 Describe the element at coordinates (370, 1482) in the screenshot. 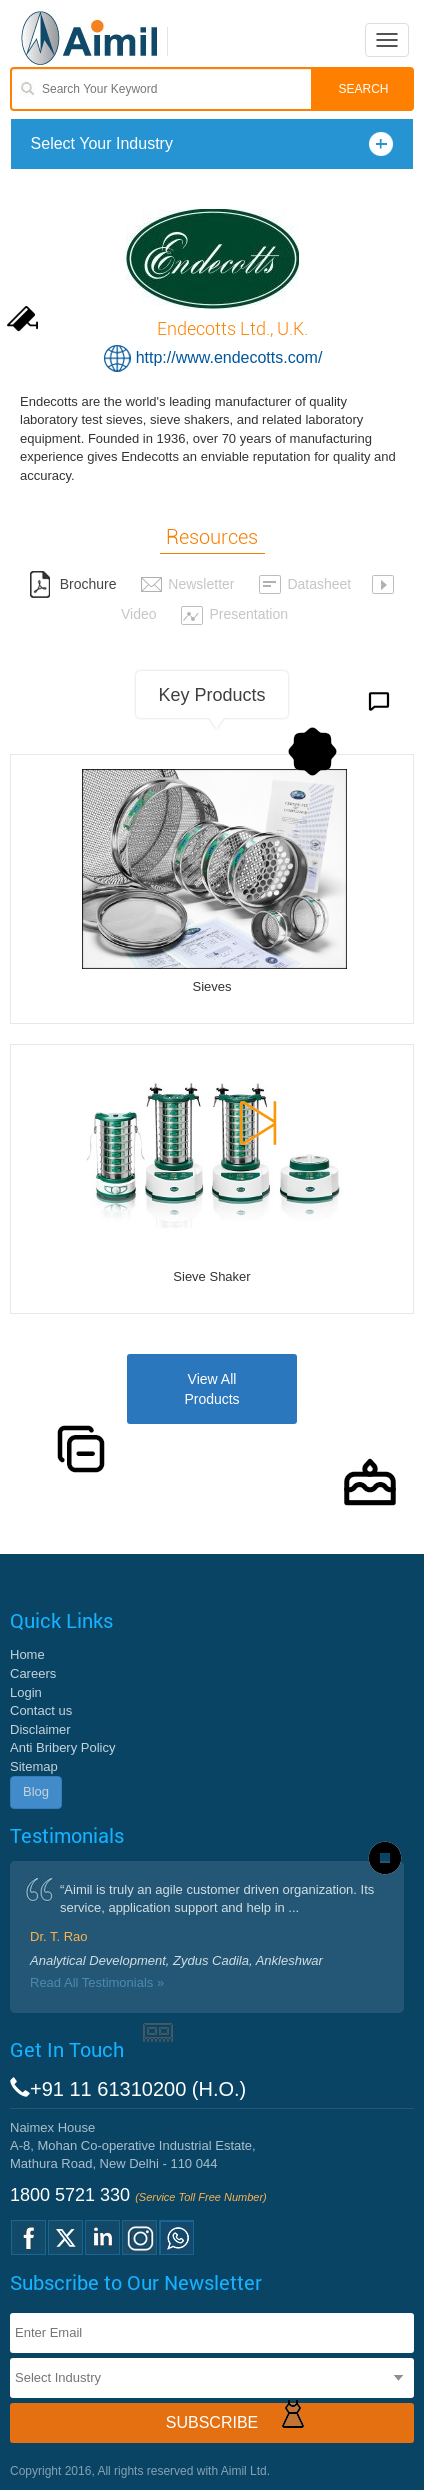

I see `view birthday or celebration reminders` at that location.